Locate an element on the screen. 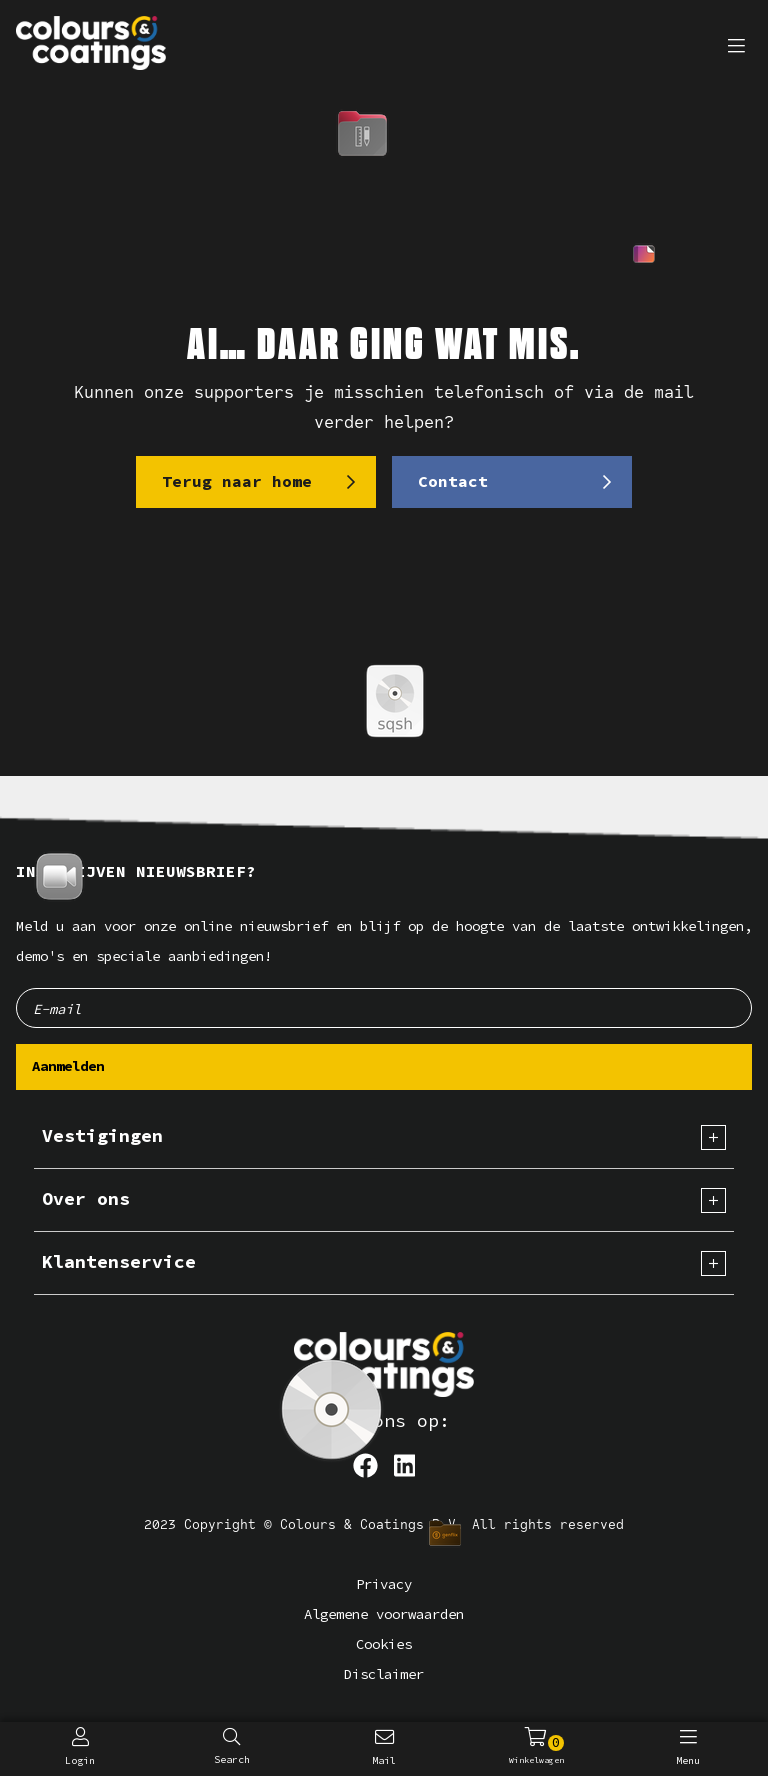  open FaceTime to start a video call is located at coordinates (59, 876).